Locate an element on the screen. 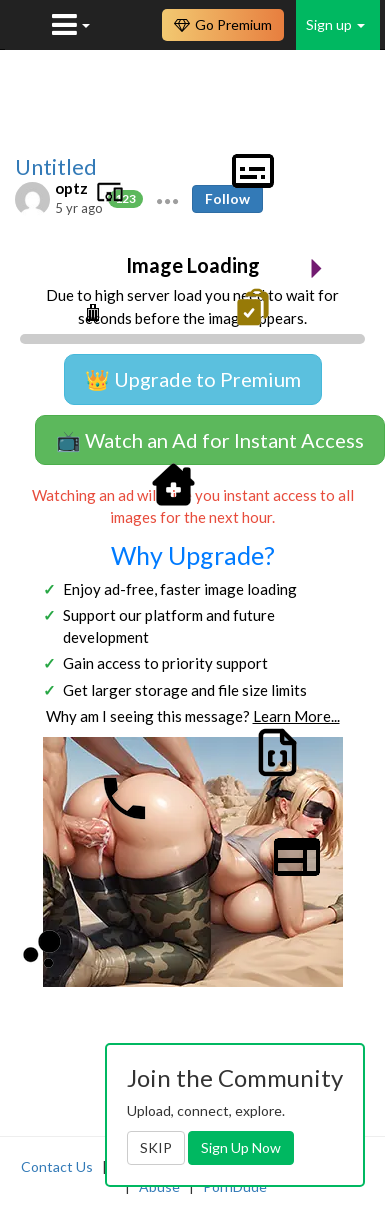  view source code file is located at coordinates (277, 752).